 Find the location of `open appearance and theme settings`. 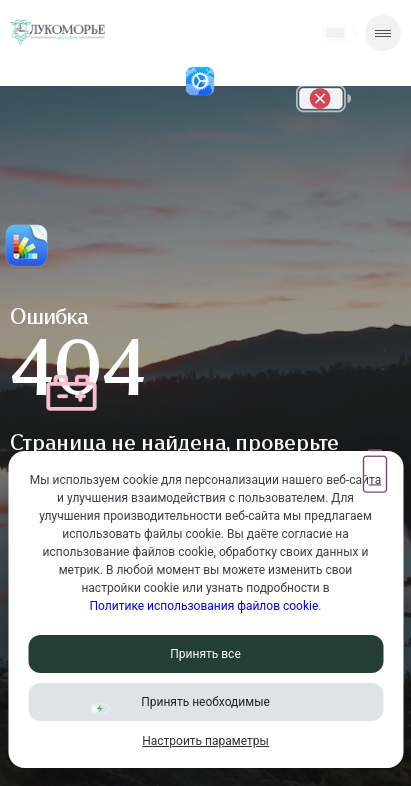

open appearance and theme settings is located at coordinates (26, 245).